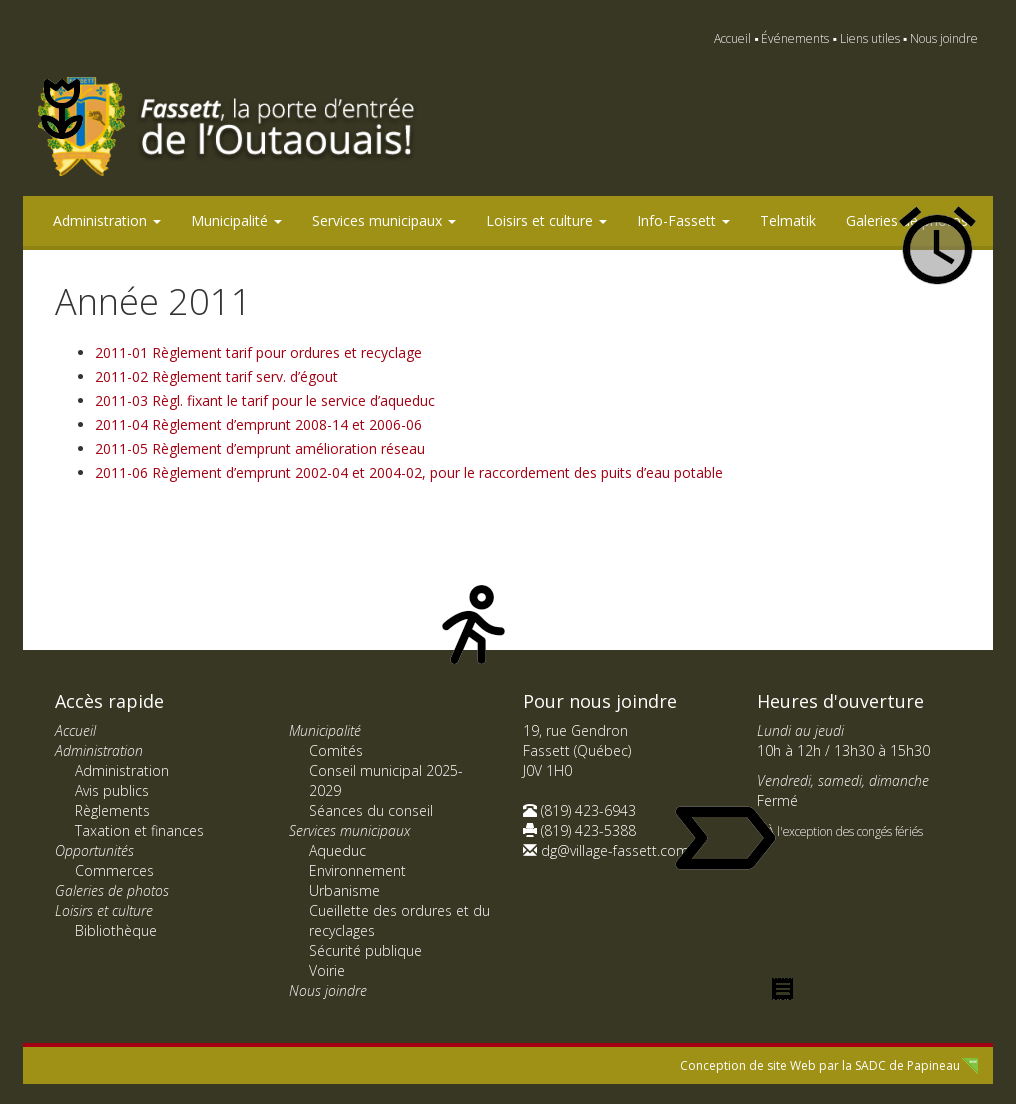 Image resolution: width=1016 pixels, height=1104 pixels. I want to click on enable macro or close-up photography mode, so click(62, 109).